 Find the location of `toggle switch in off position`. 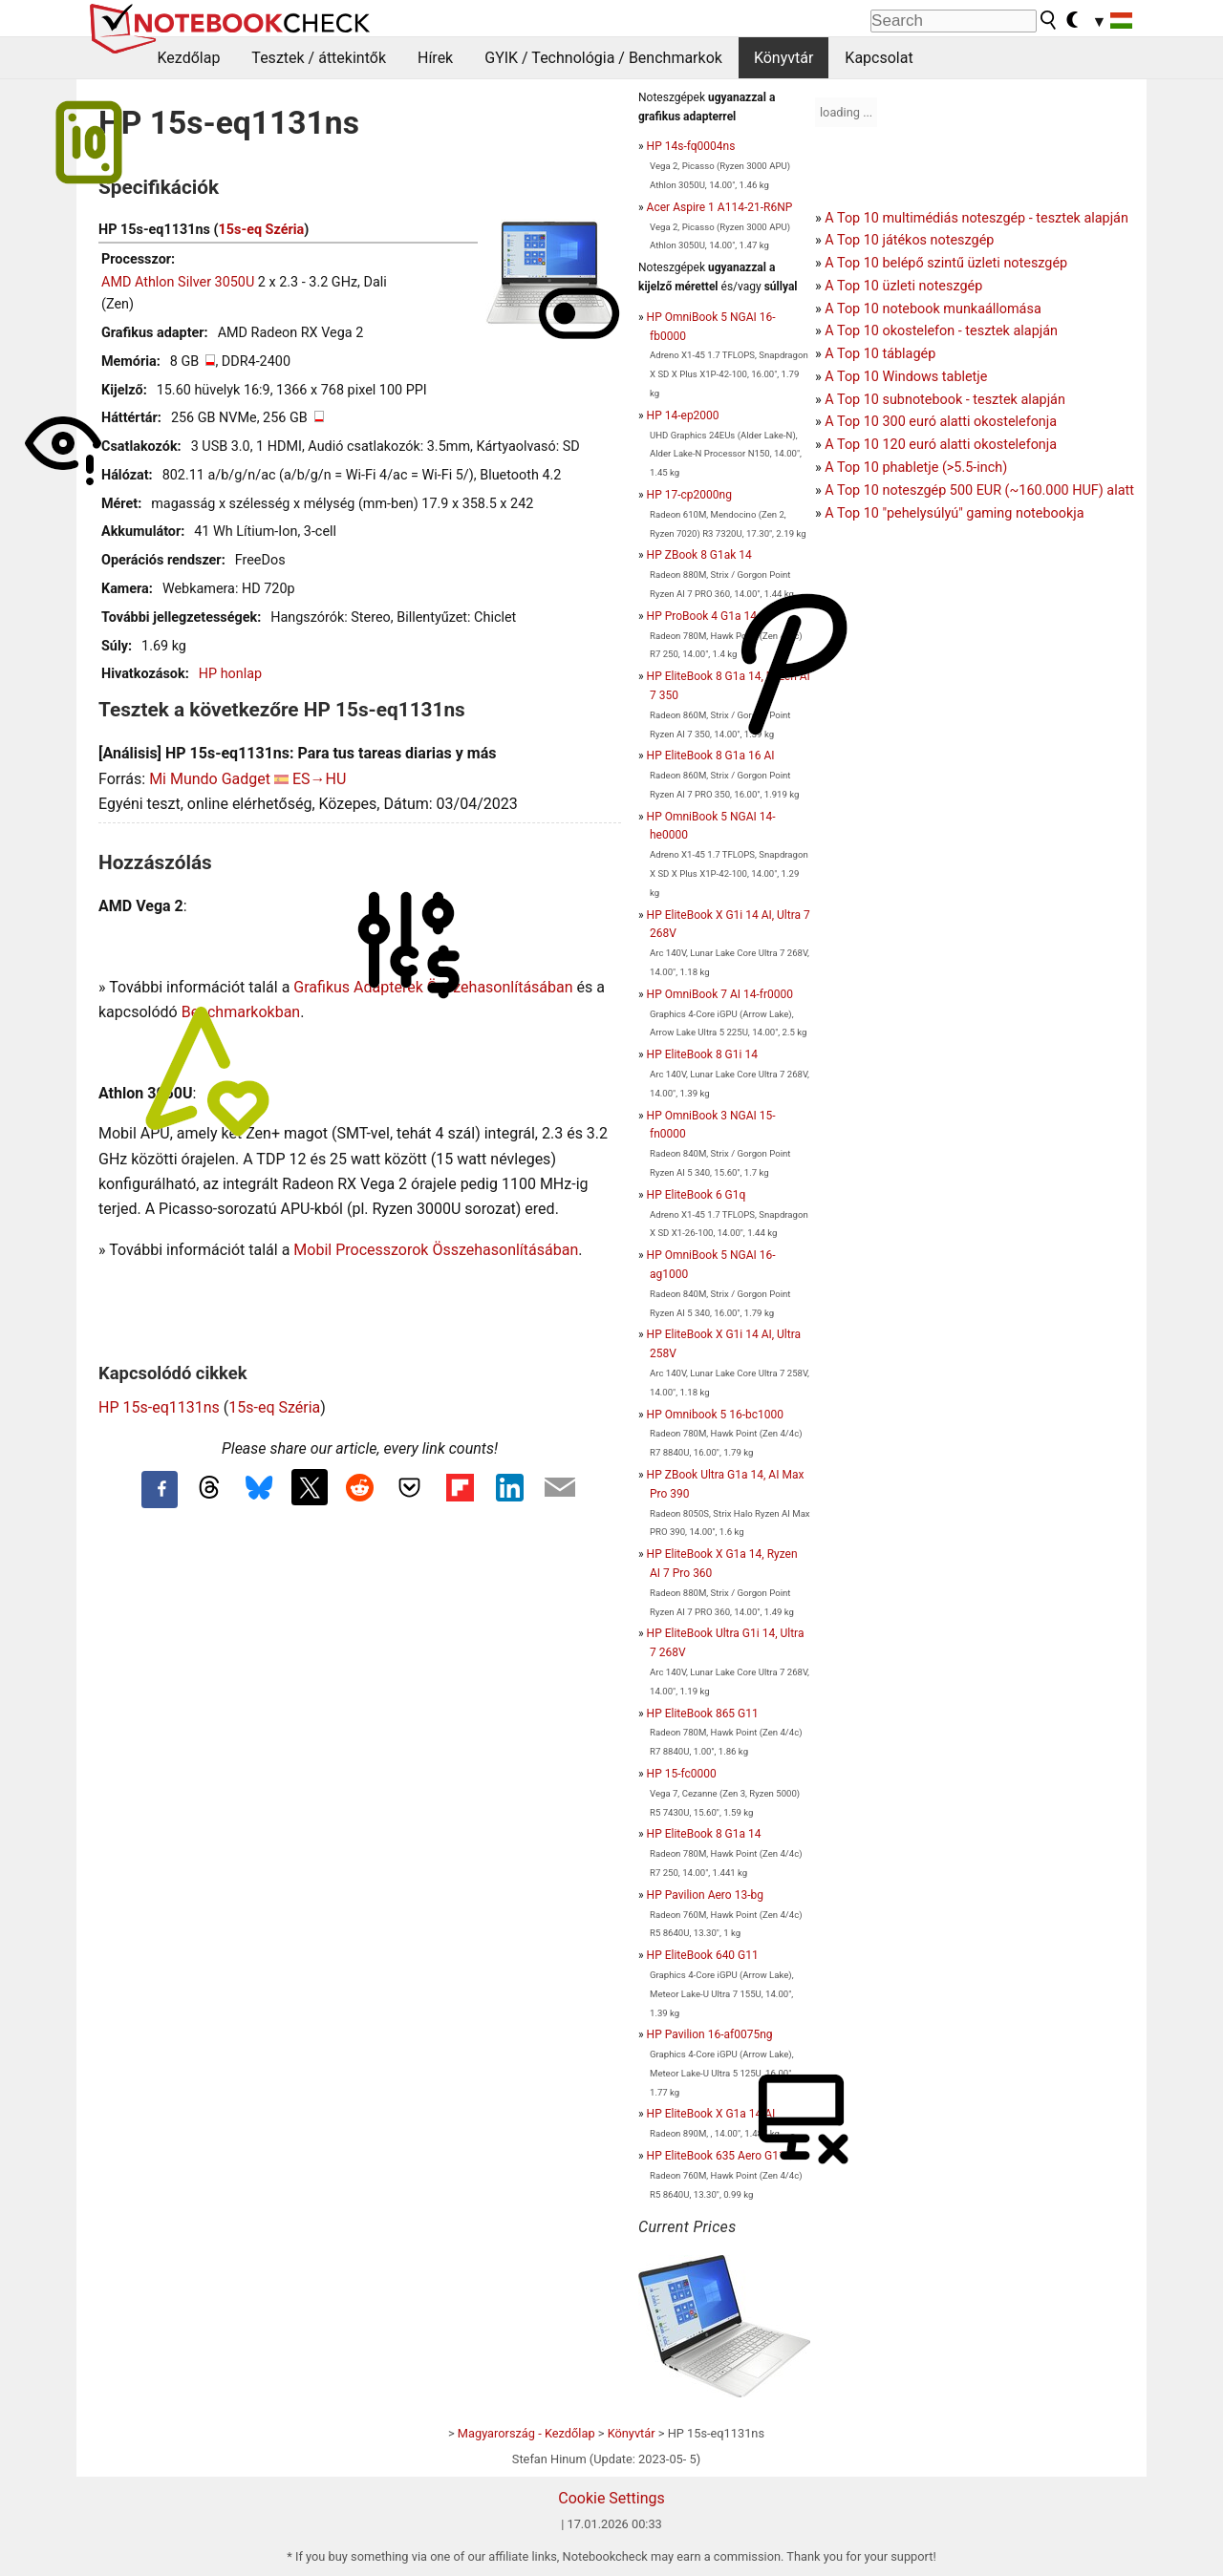

toggle switch in off position is located at coordinates (579, 313).